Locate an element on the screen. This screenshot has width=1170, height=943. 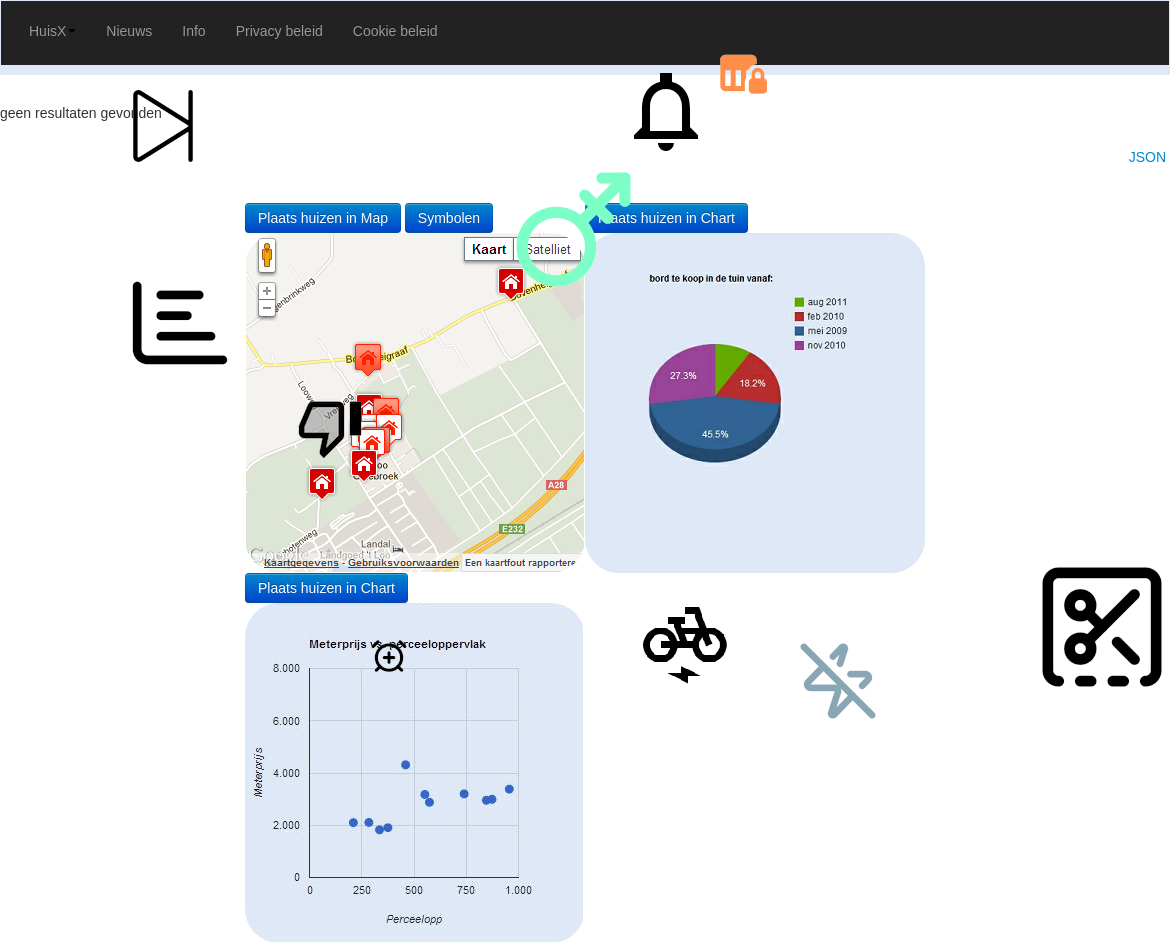
skip to the next track or media item is located at coordinates (163, 126).